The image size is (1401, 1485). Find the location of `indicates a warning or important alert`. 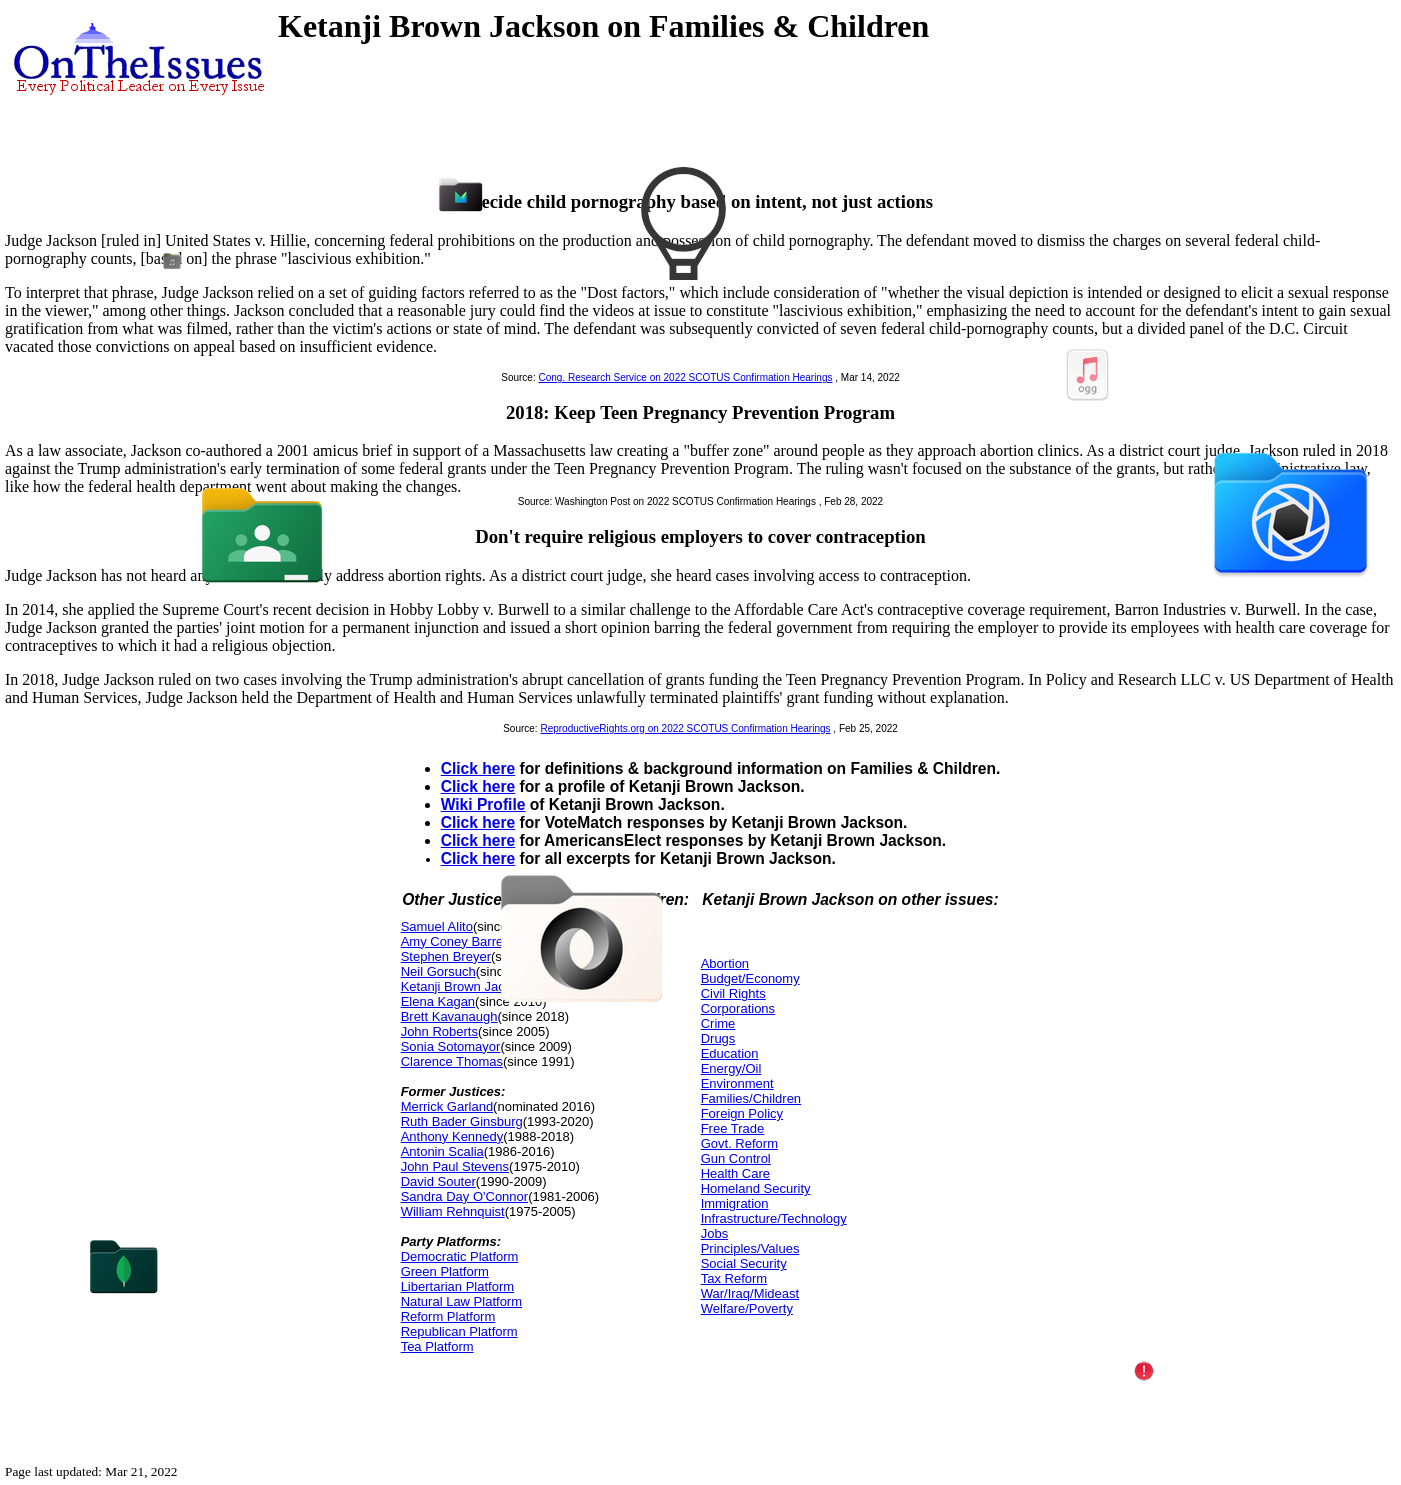

indicates a warning or important alert is located at coordinates (1144, 1371).